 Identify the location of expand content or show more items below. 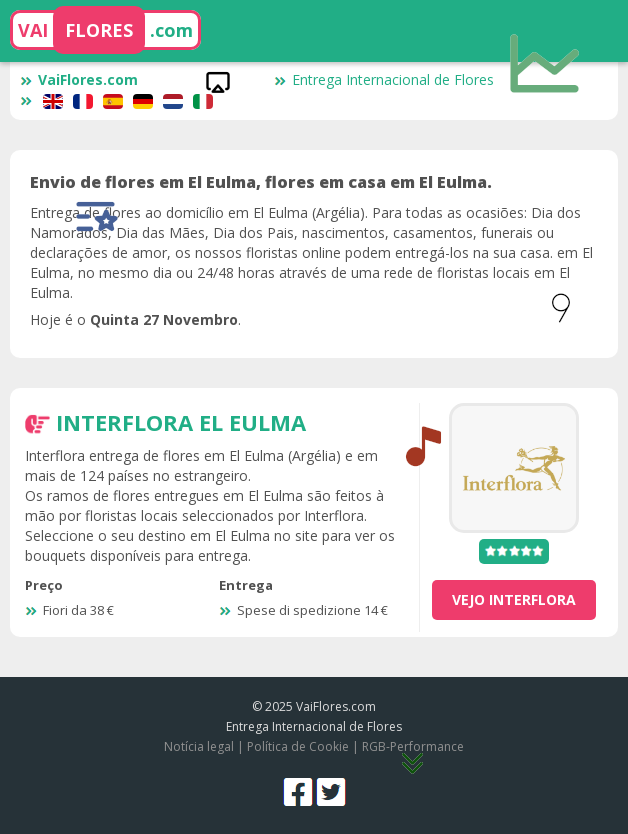
(412, 762).